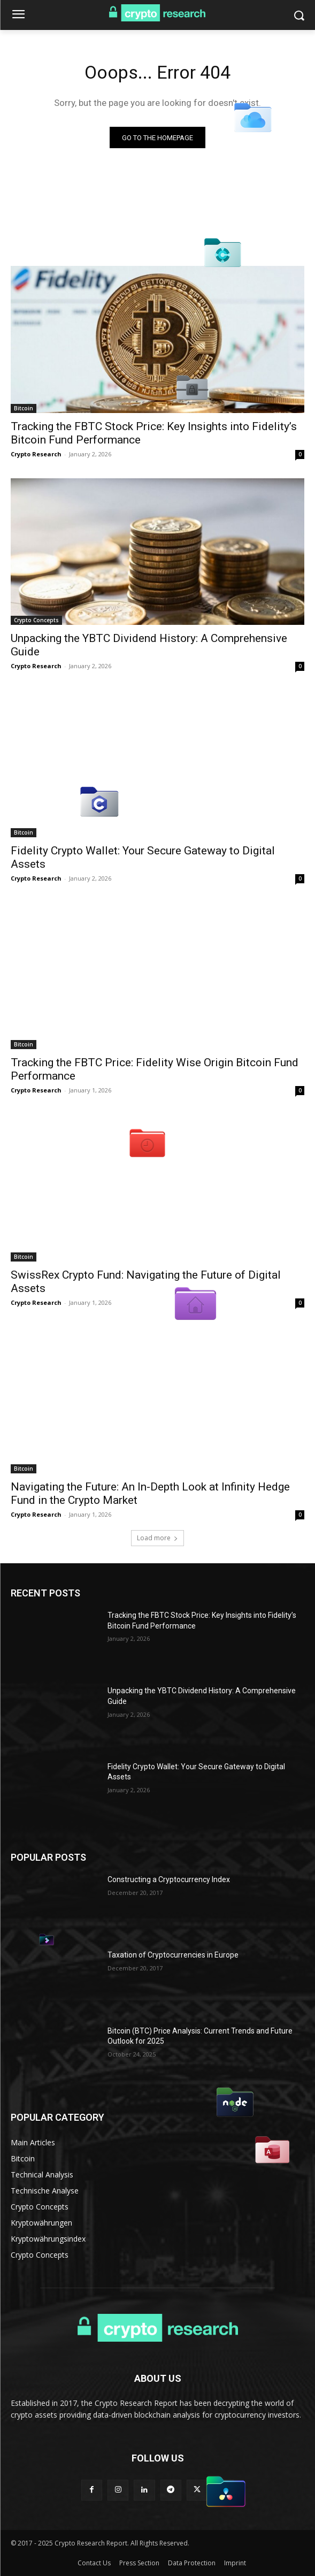 The height and width of the screenshot is (2576, 315). I want to click on access a password-protected folder, so click(192, 388).